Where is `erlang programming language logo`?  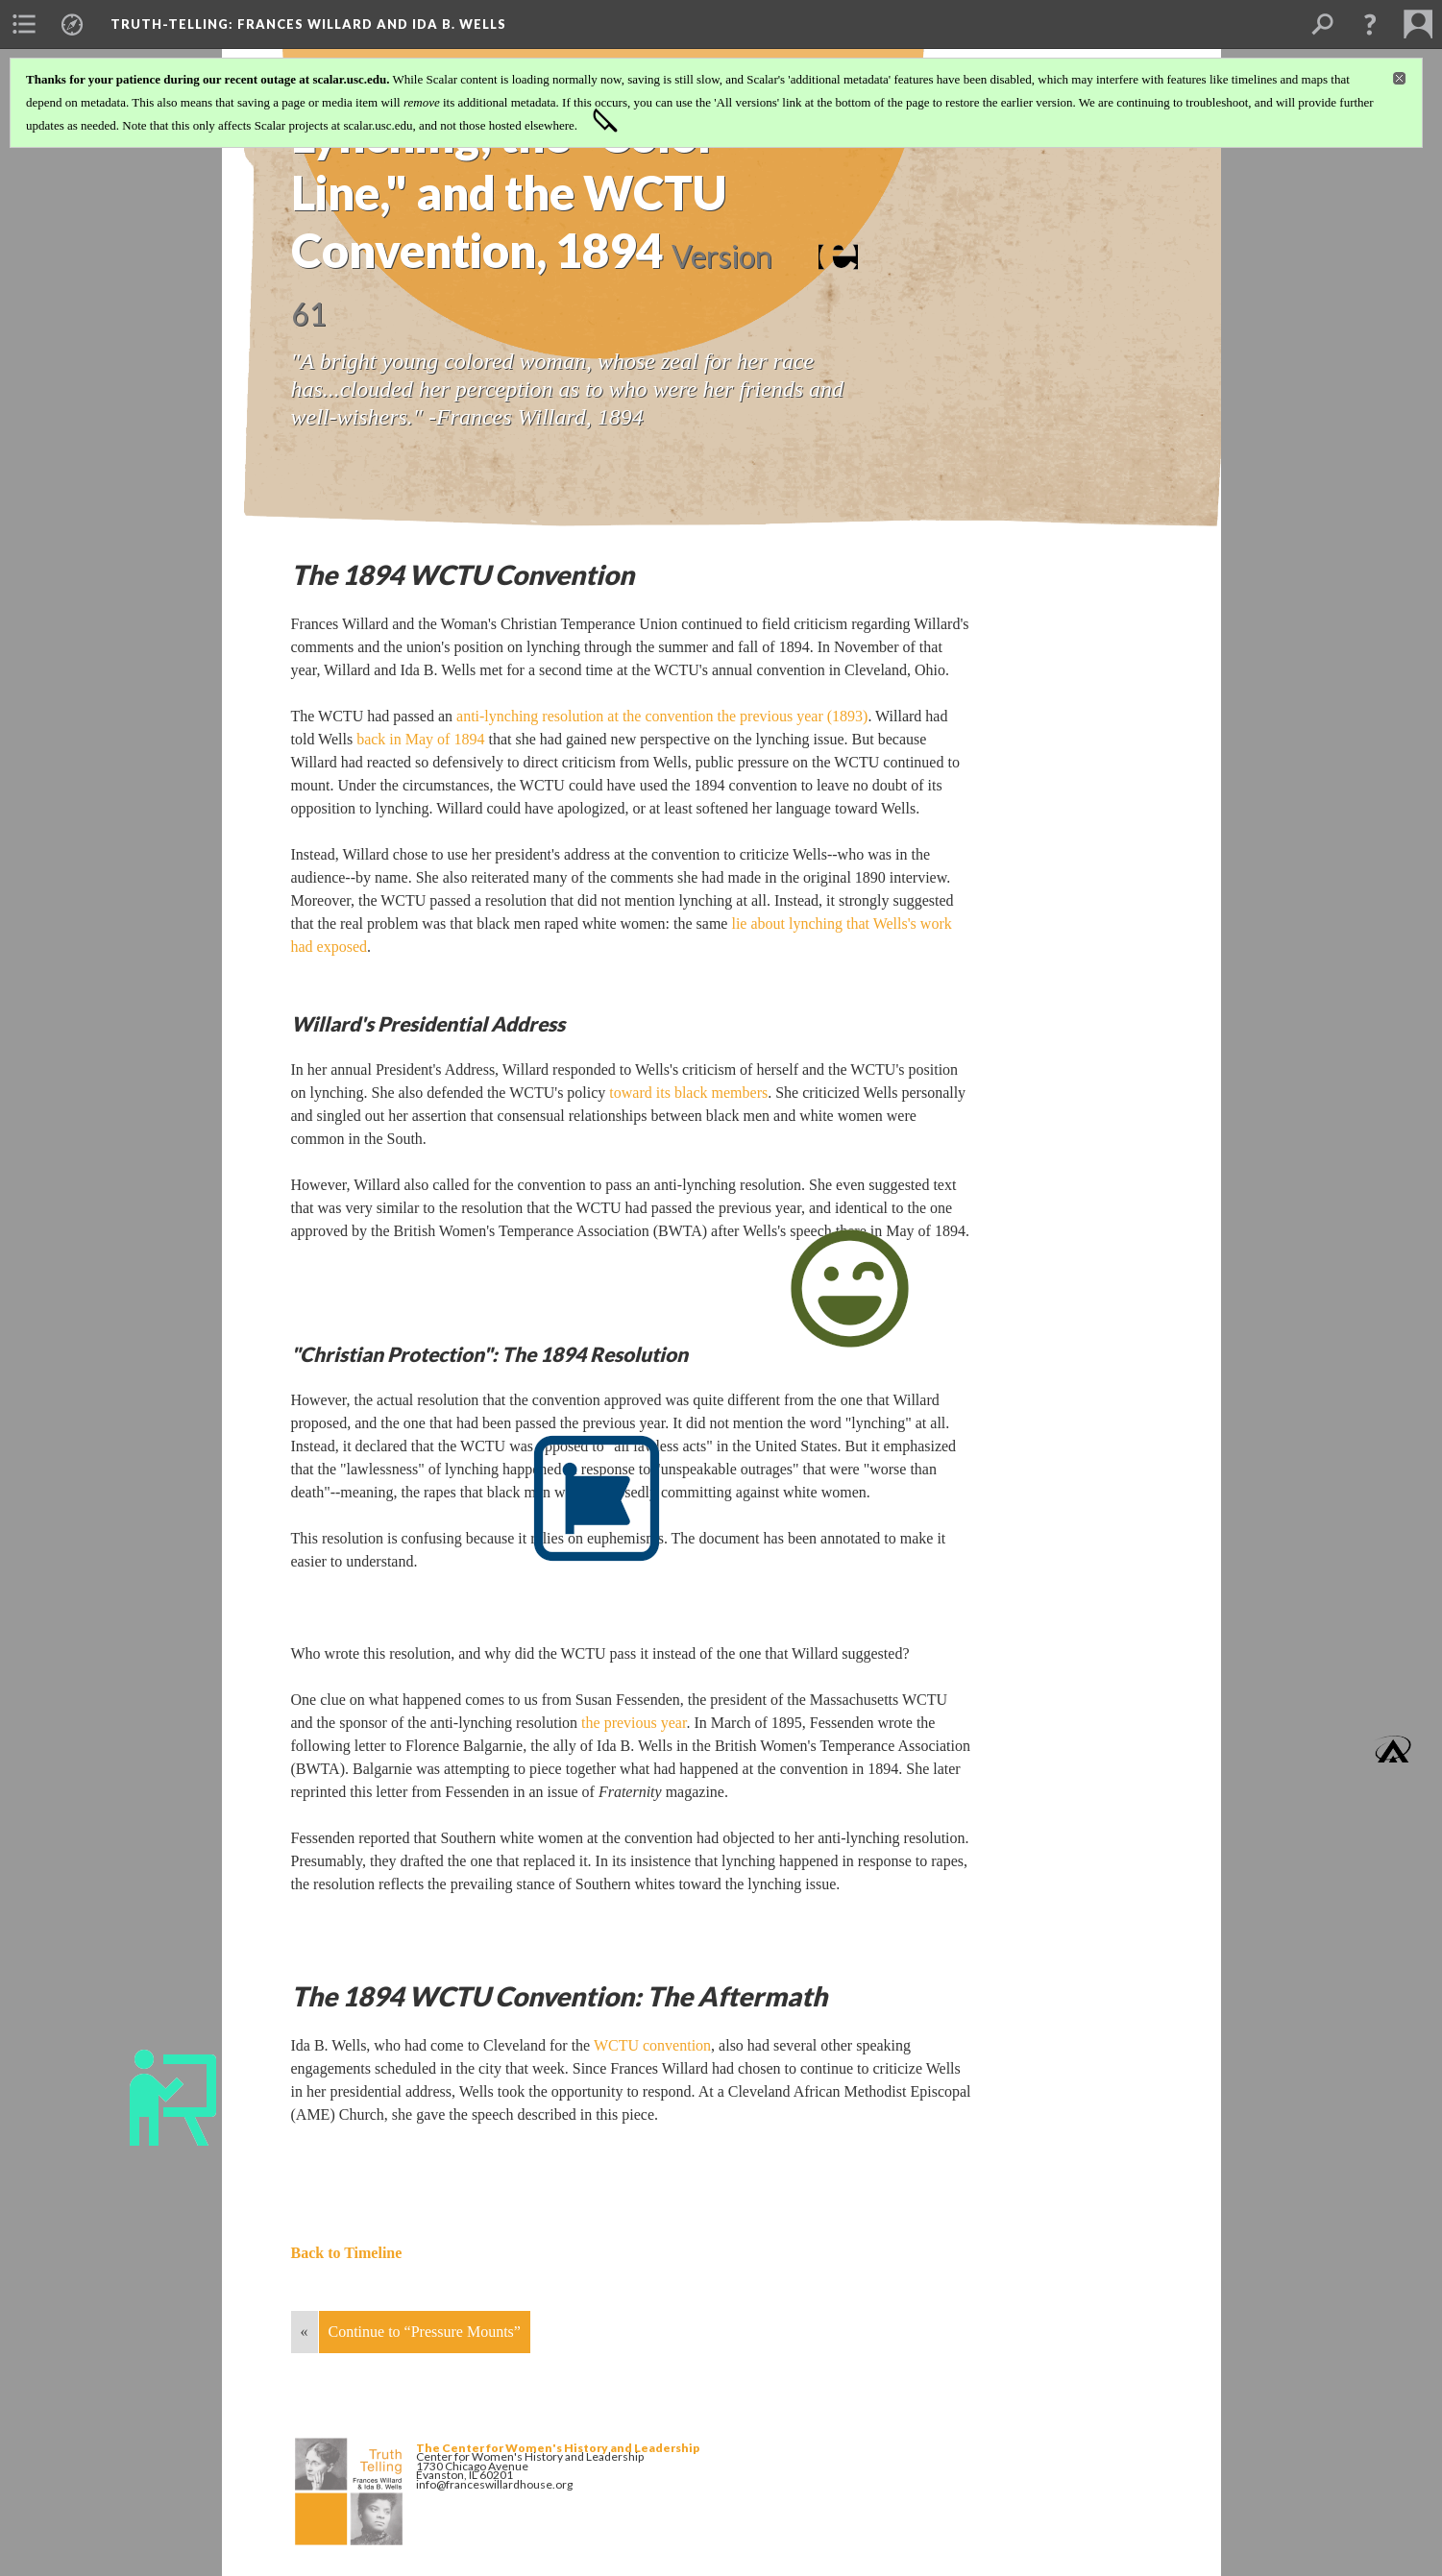 erlang programming language logo is located at coordinates (838, 256).